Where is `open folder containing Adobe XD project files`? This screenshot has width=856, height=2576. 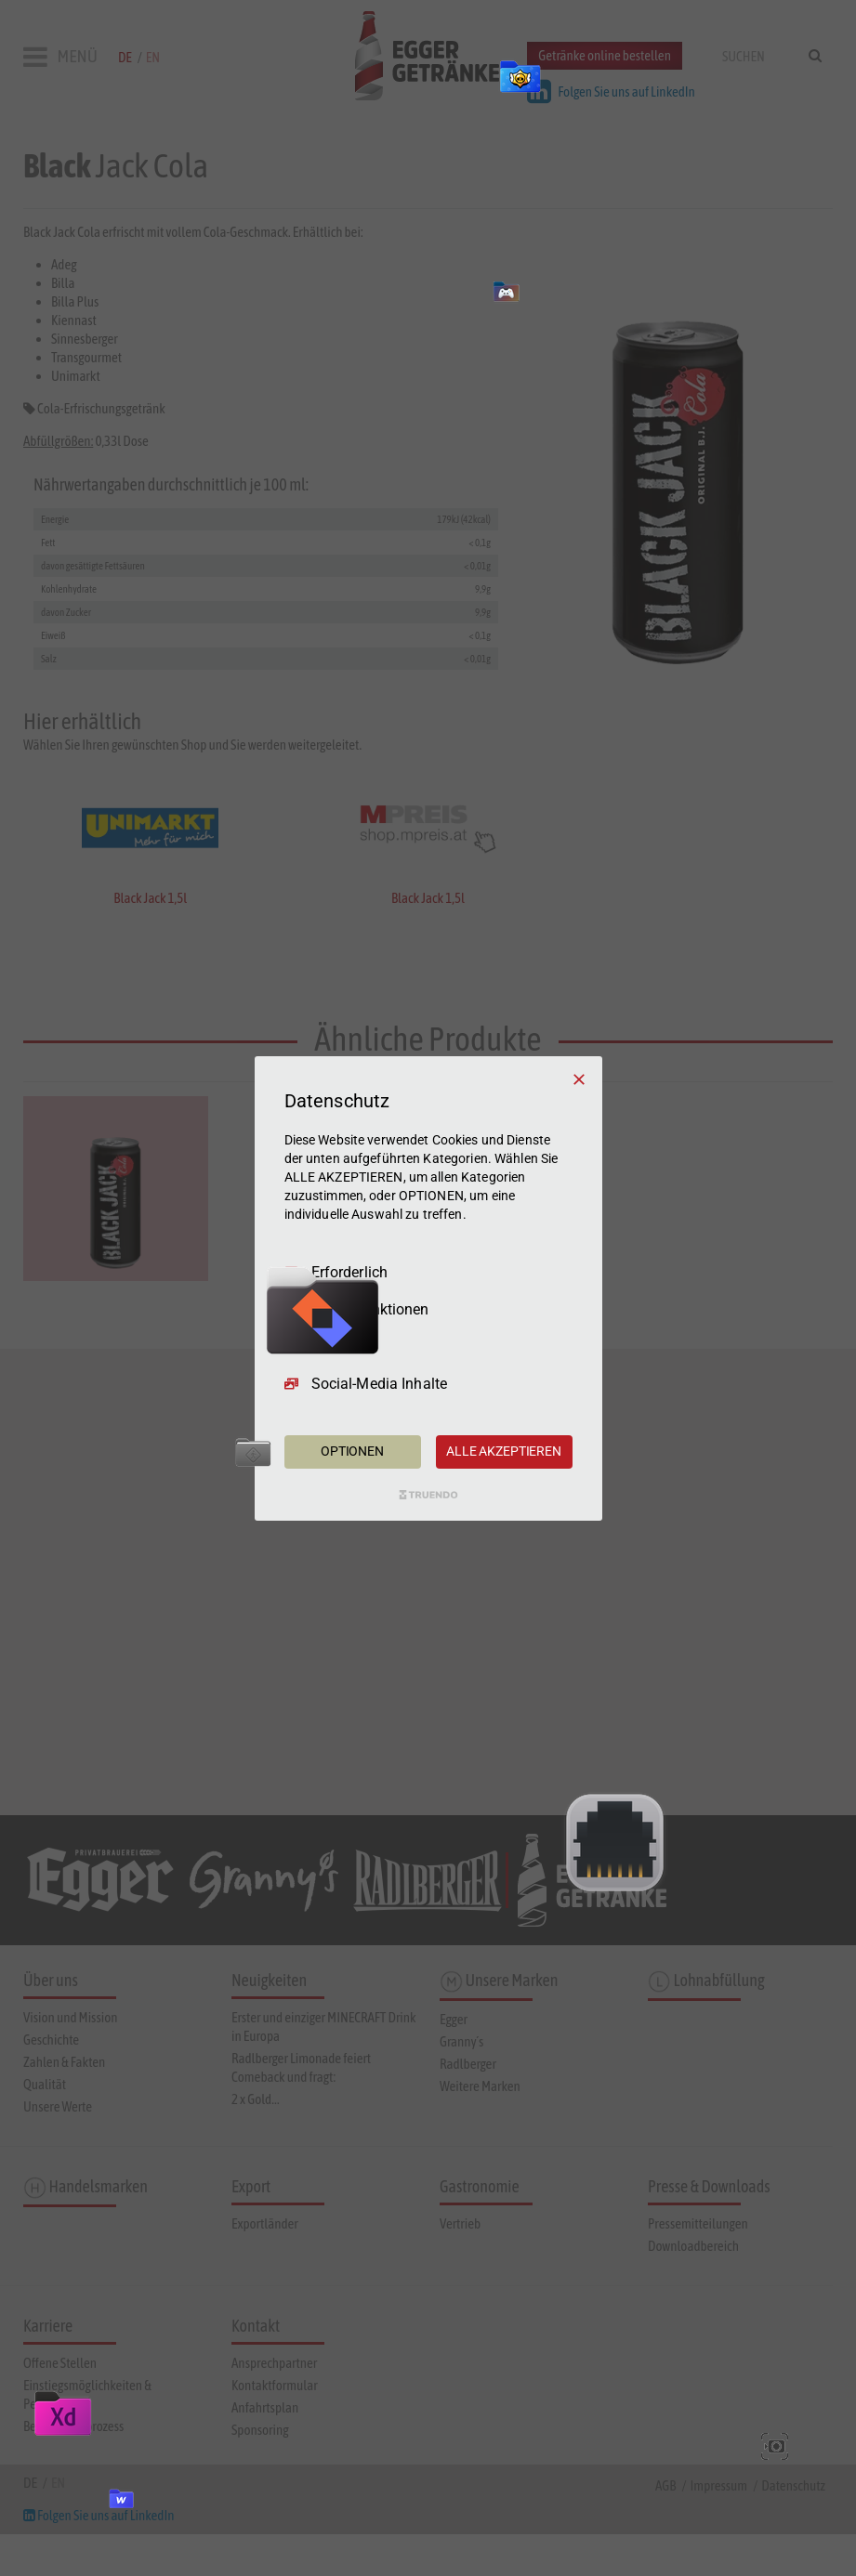 open folder containing Adobe XD project files is located at coordinates (62, 2414).